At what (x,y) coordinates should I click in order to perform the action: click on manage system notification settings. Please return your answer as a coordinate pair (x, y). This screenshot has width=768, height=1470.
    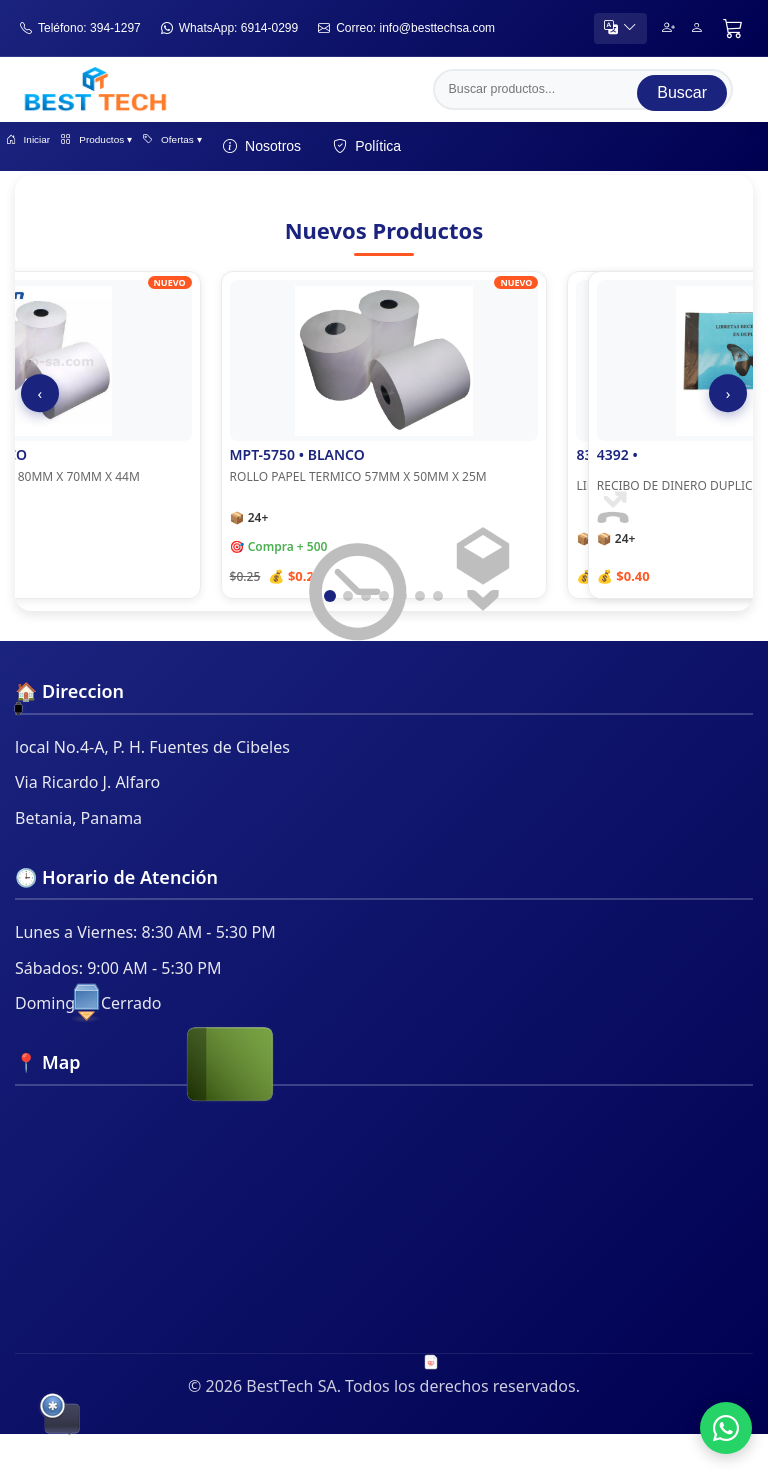
    Looking at the image, I should click on (60, 1413).